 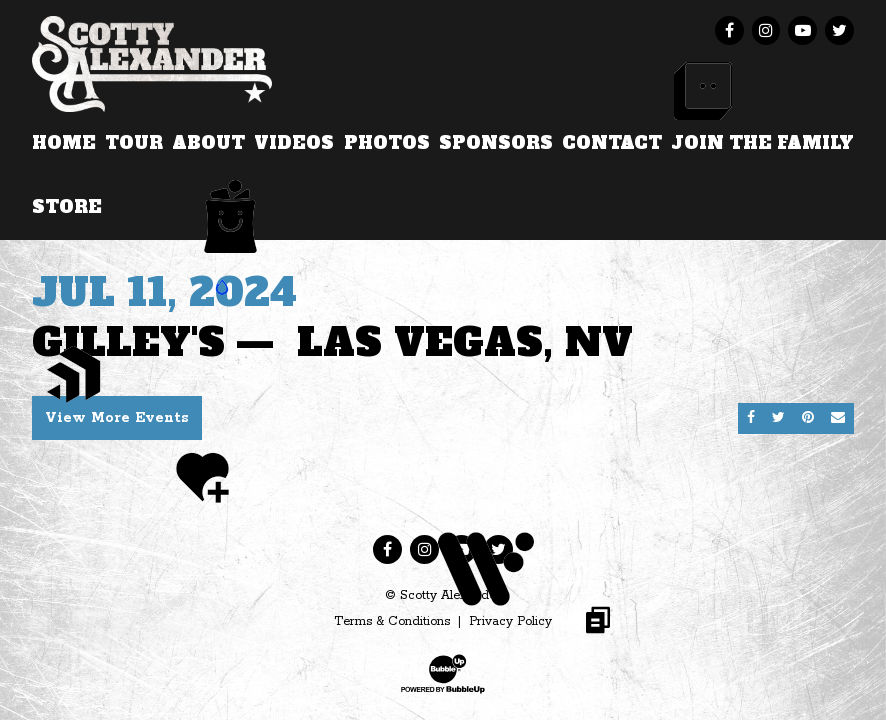 I want to click on hono web framework logo, so click(x=222, y=287).